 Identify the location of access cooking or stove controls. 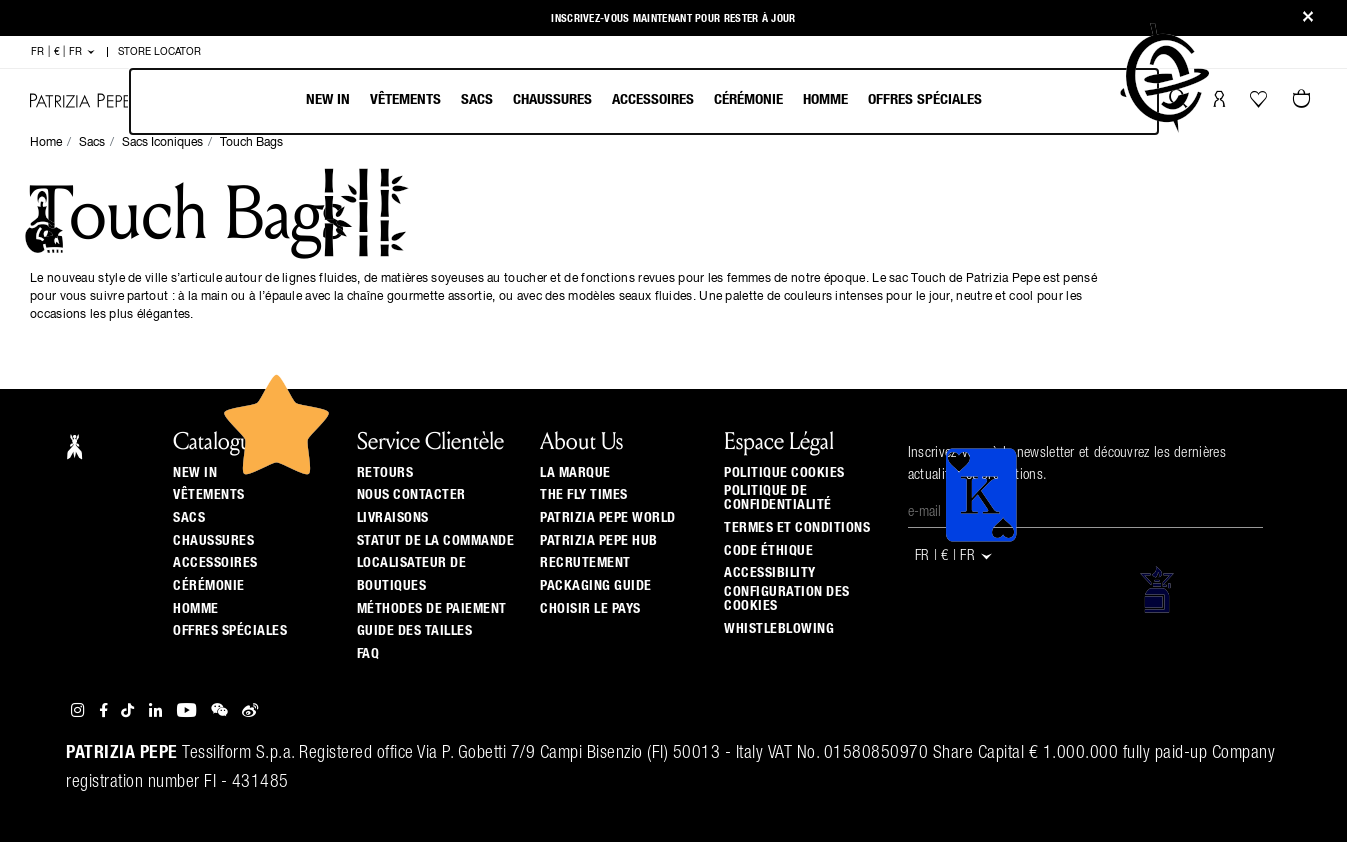
(1157, 589).